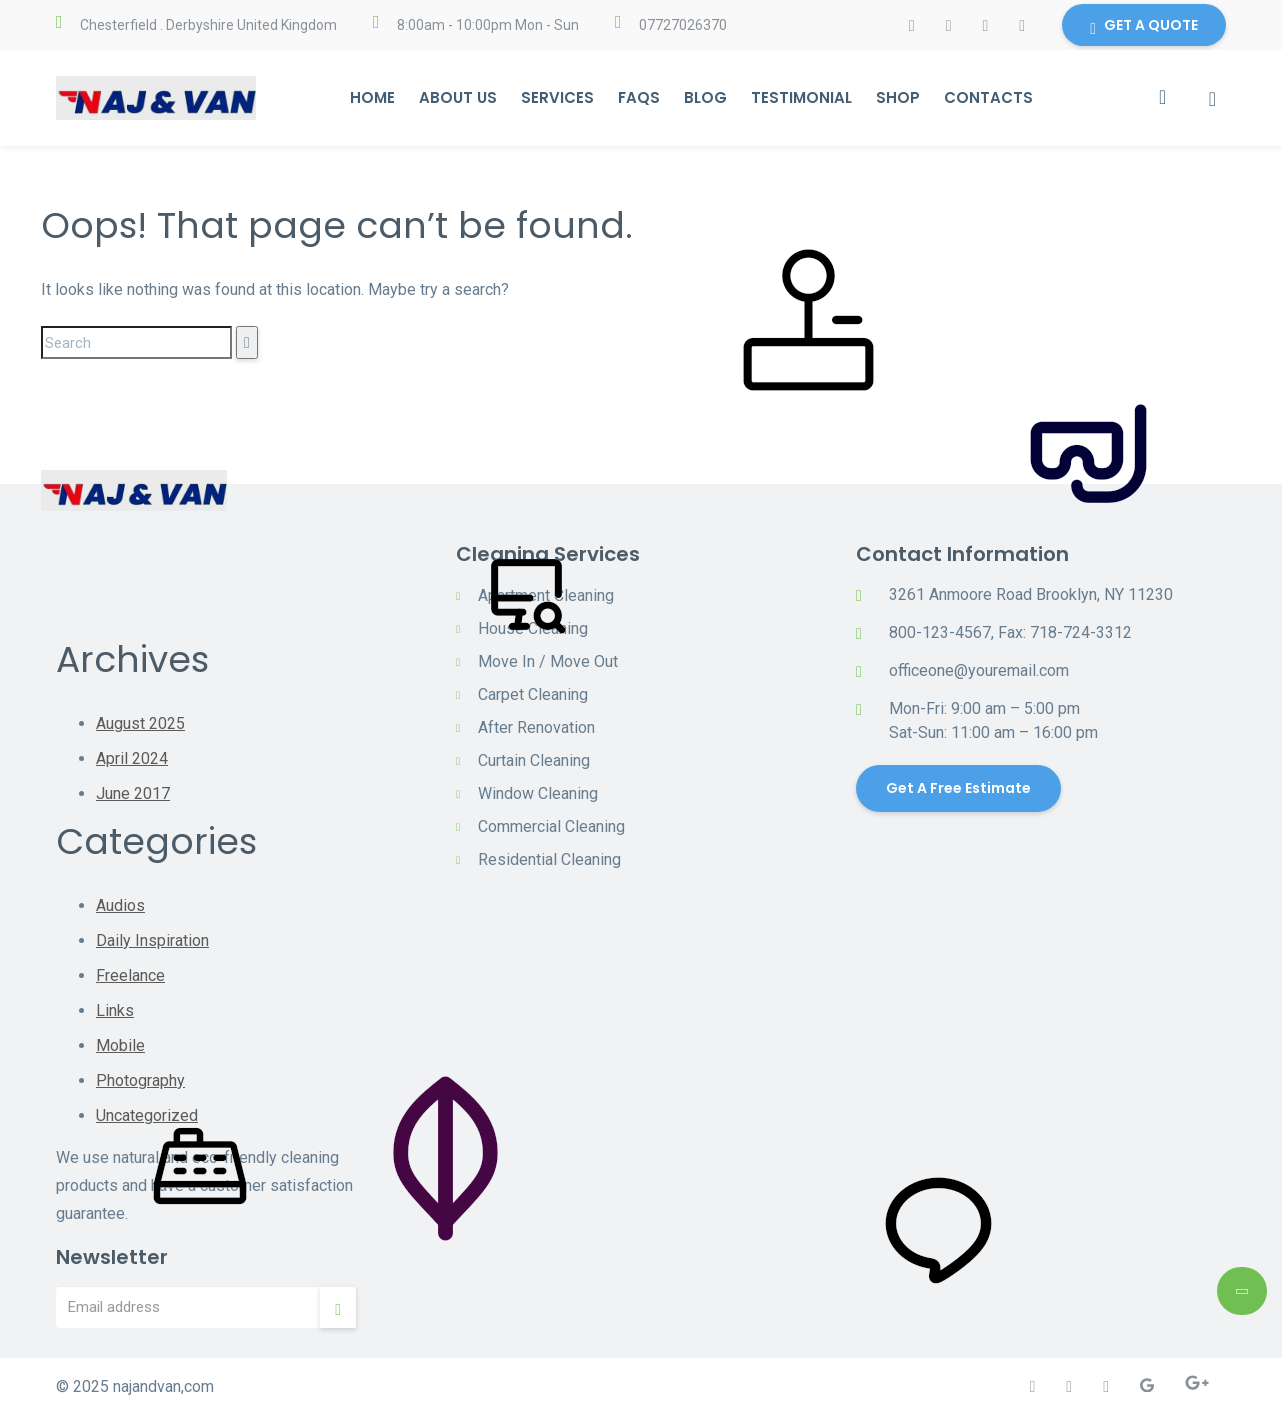 Image resolution: width=1282 pixels, height=1415 pixels. Describe the element at coordinates (808, 325) in the screenshot. I see `access gaming or controller settings` at that location.